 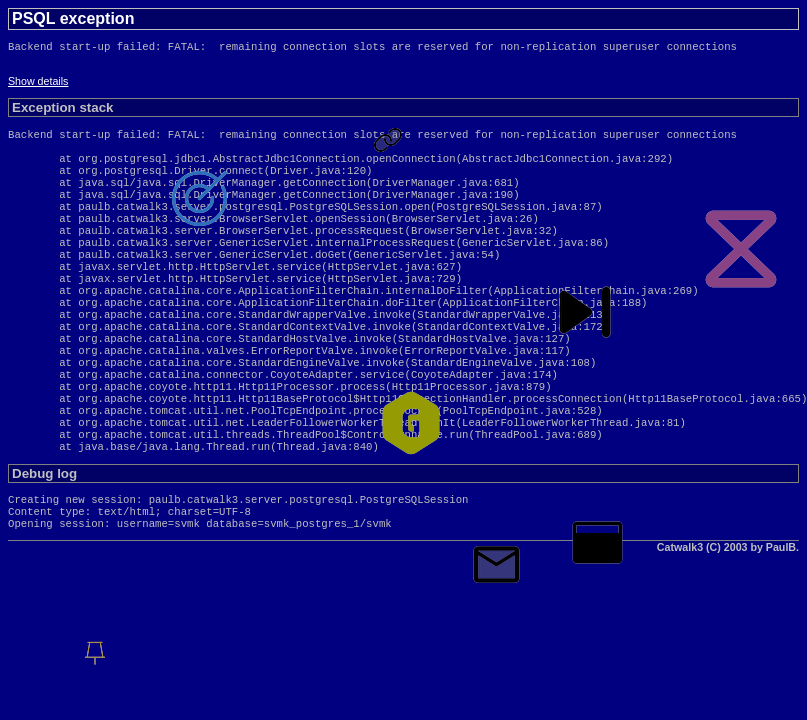 What do you see at coordinates (741, 249) in the screenshot?
I see `indicates loading or processing in progress` at bounding box center [741, 249].